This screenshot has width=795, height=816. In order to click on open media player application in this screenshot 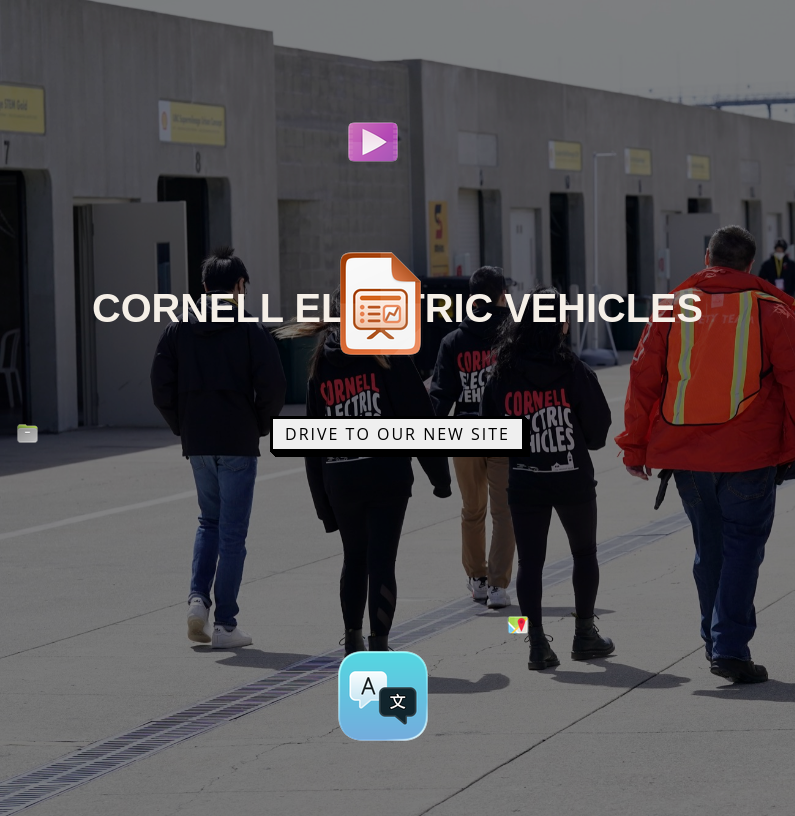, I will do `click(373, 142)`.